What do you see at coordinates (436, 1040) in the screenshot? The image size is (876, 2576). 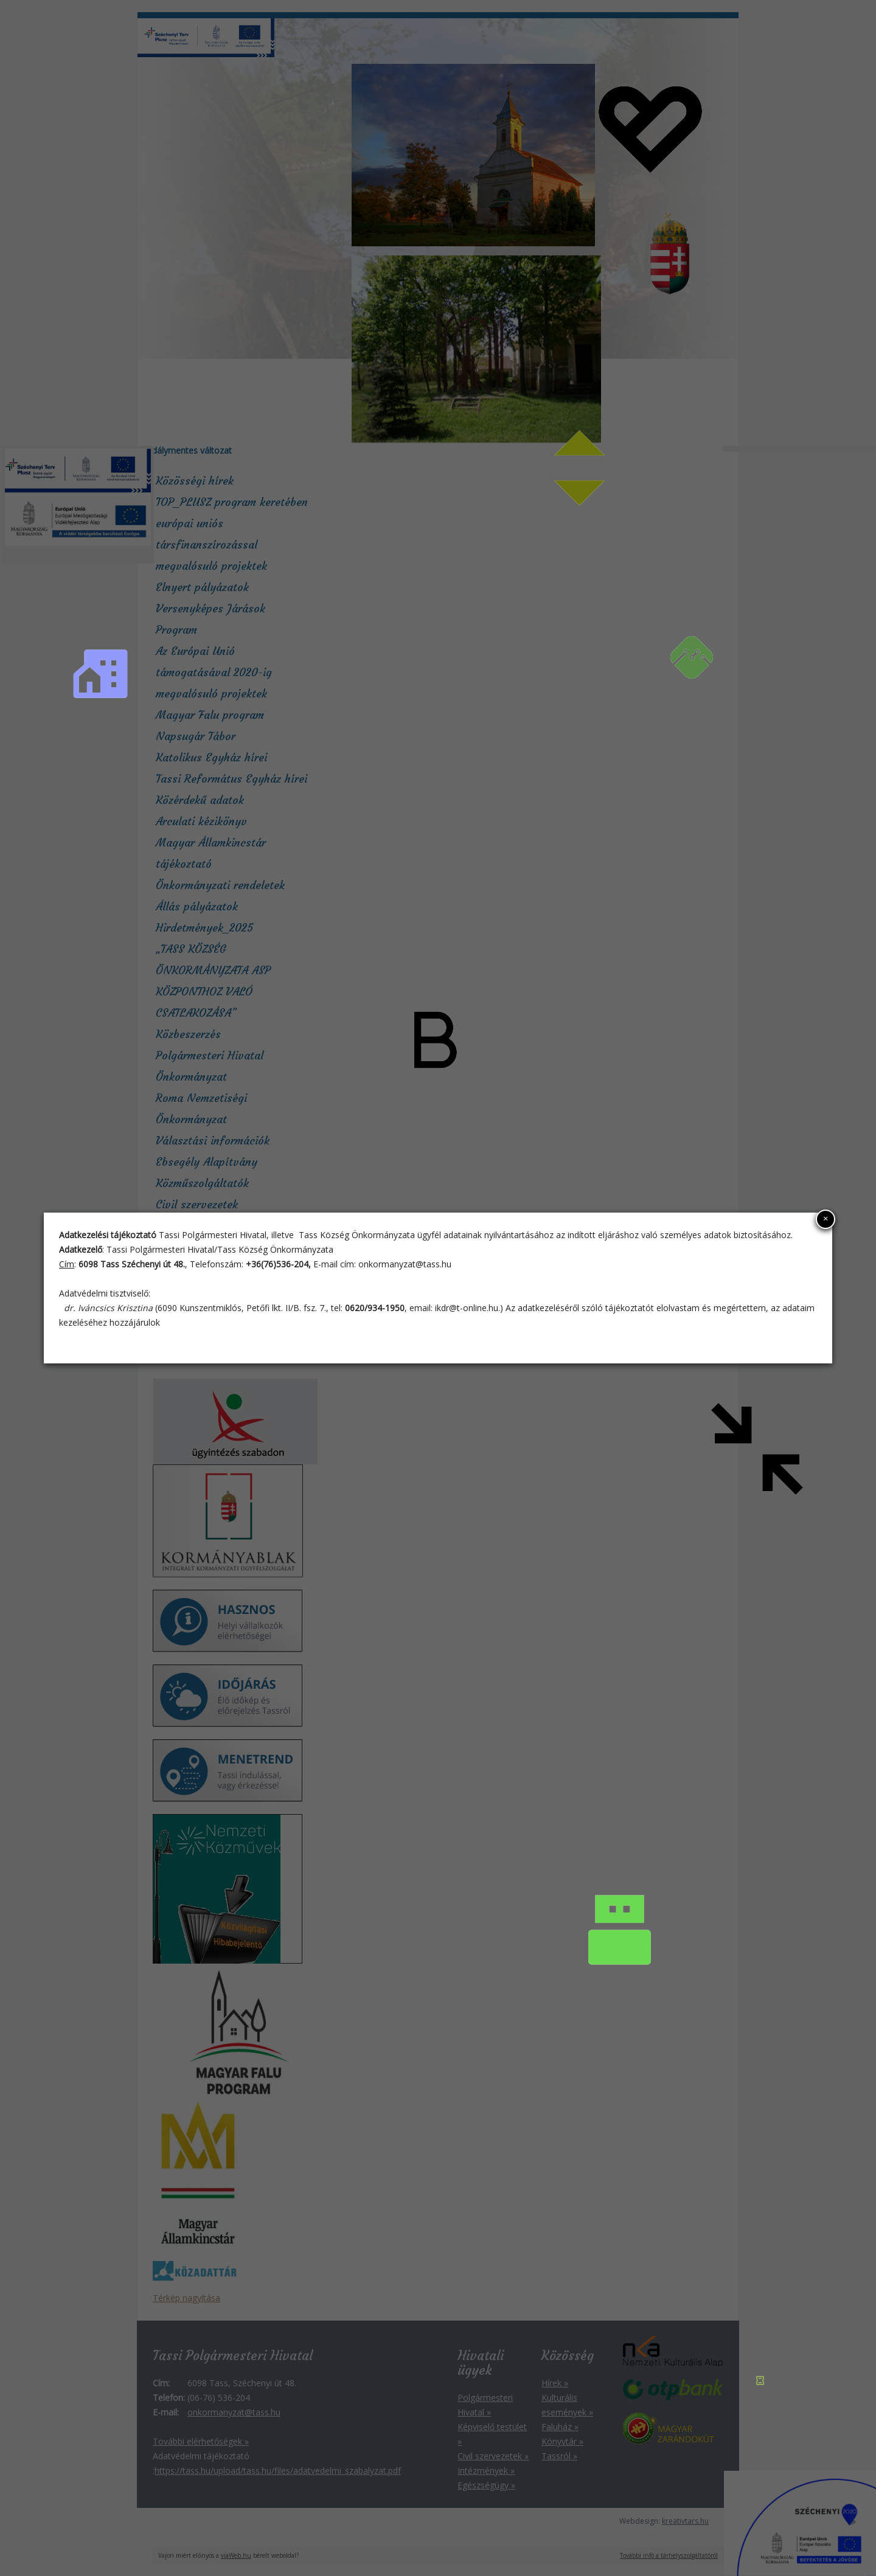 I see `apply bold formatting to selected text` at bounding box center [436, 1040].